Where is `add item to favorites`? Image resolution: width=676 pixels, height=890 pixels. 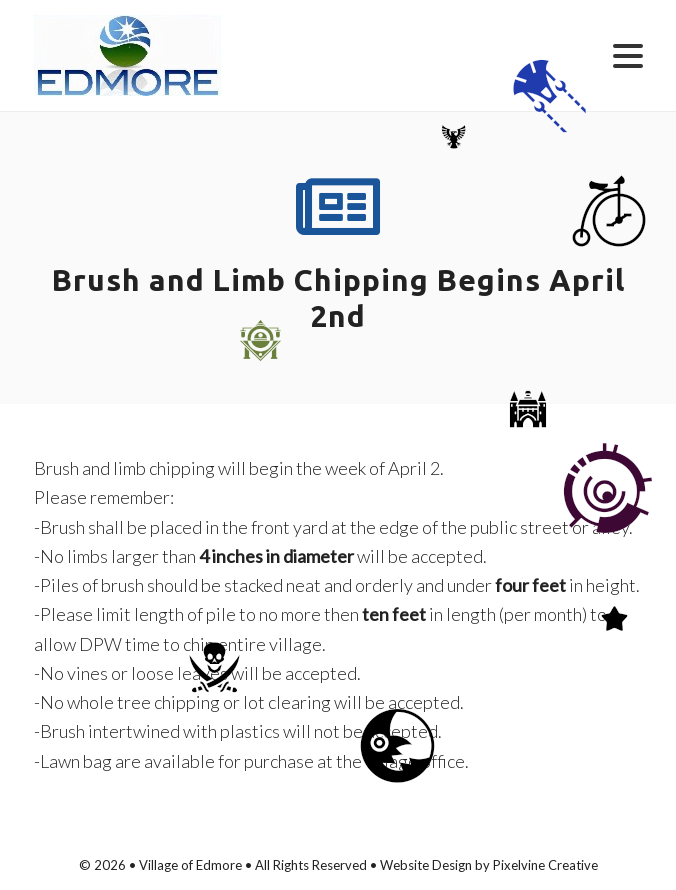
add item to favorites is located at coordinates (614, 618).